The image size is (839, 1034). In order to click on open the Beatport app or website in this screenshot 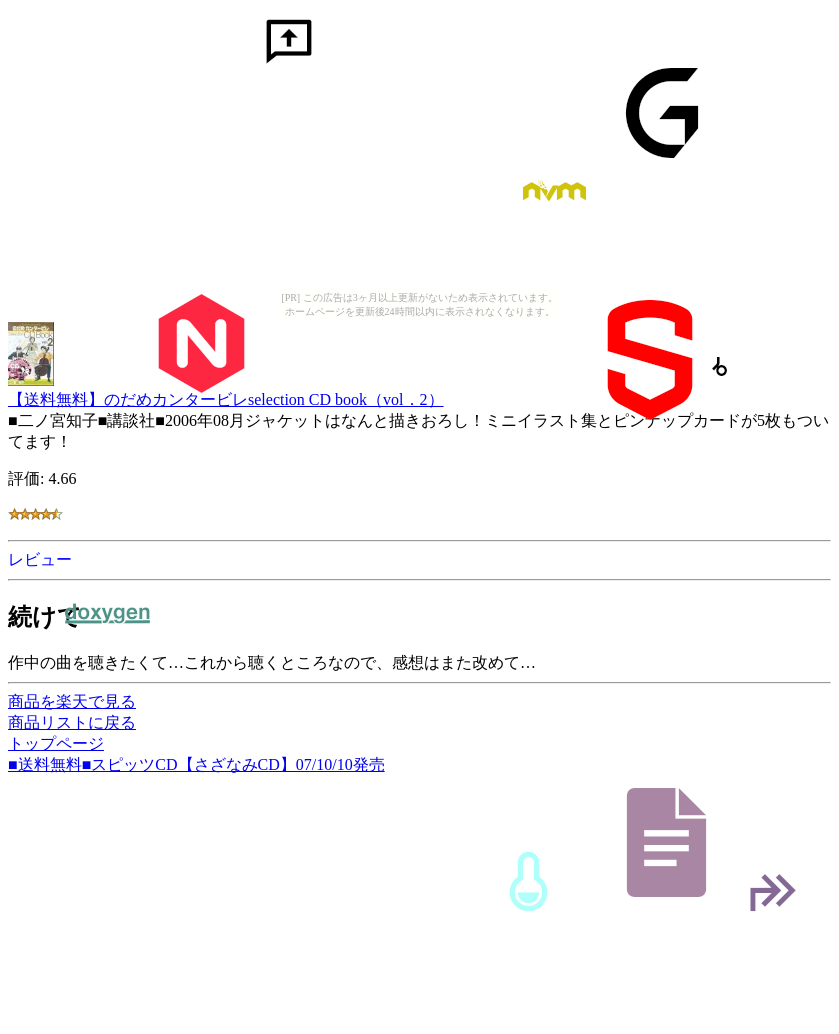, I will do `click(719, 366)`.